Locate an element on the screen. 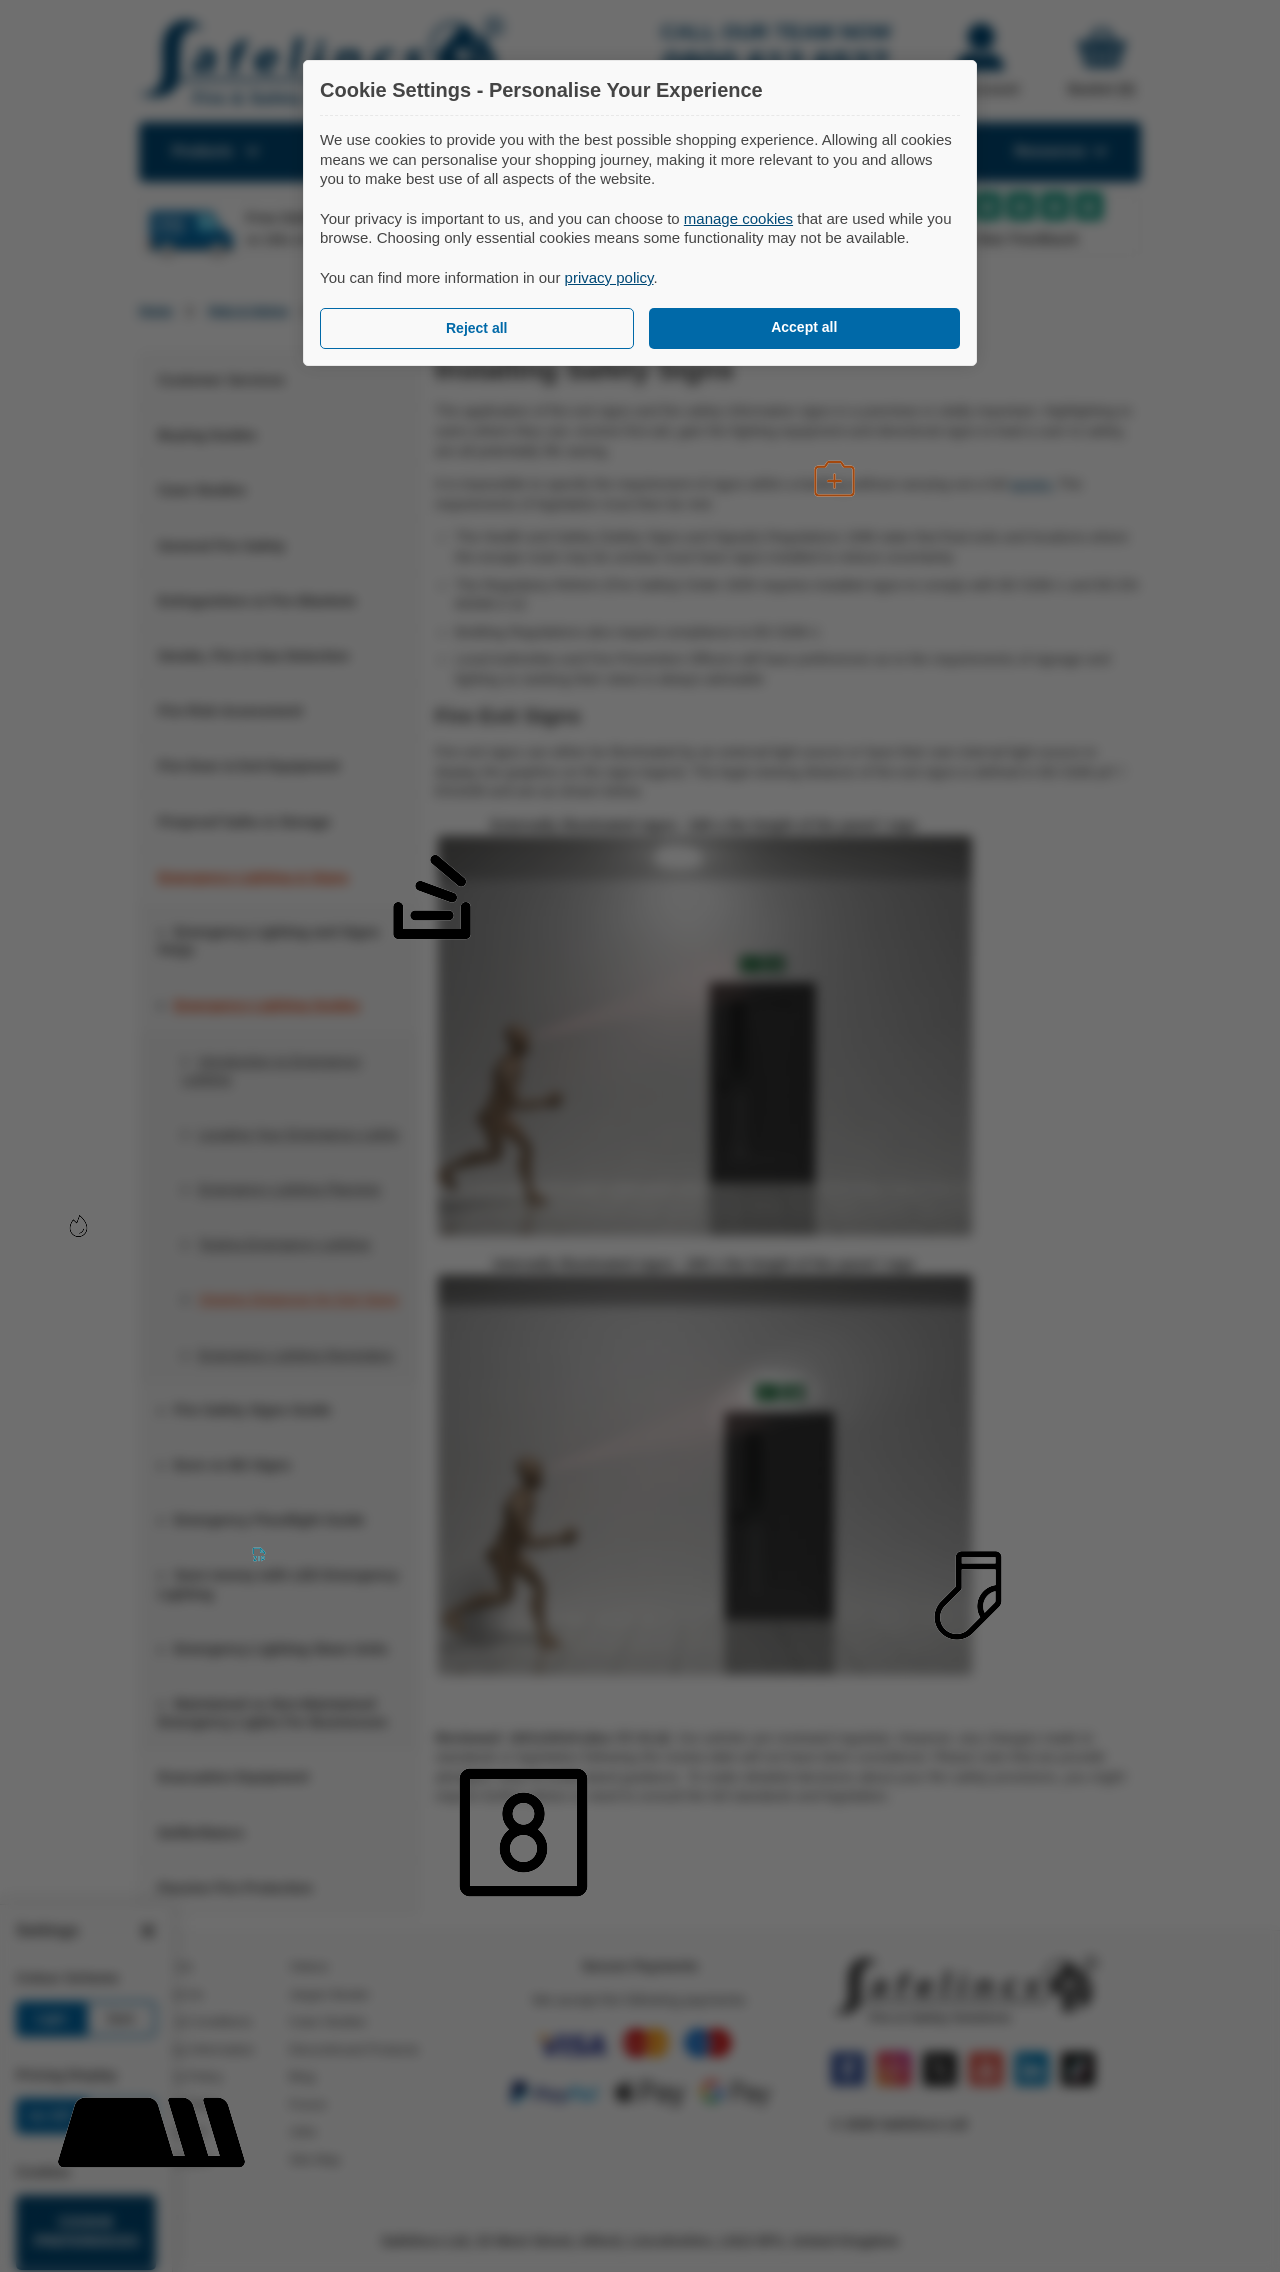 The width and height of the screenshot is (1280, 2272). switch between open browser tabs is located at coordinates (151, 2132).